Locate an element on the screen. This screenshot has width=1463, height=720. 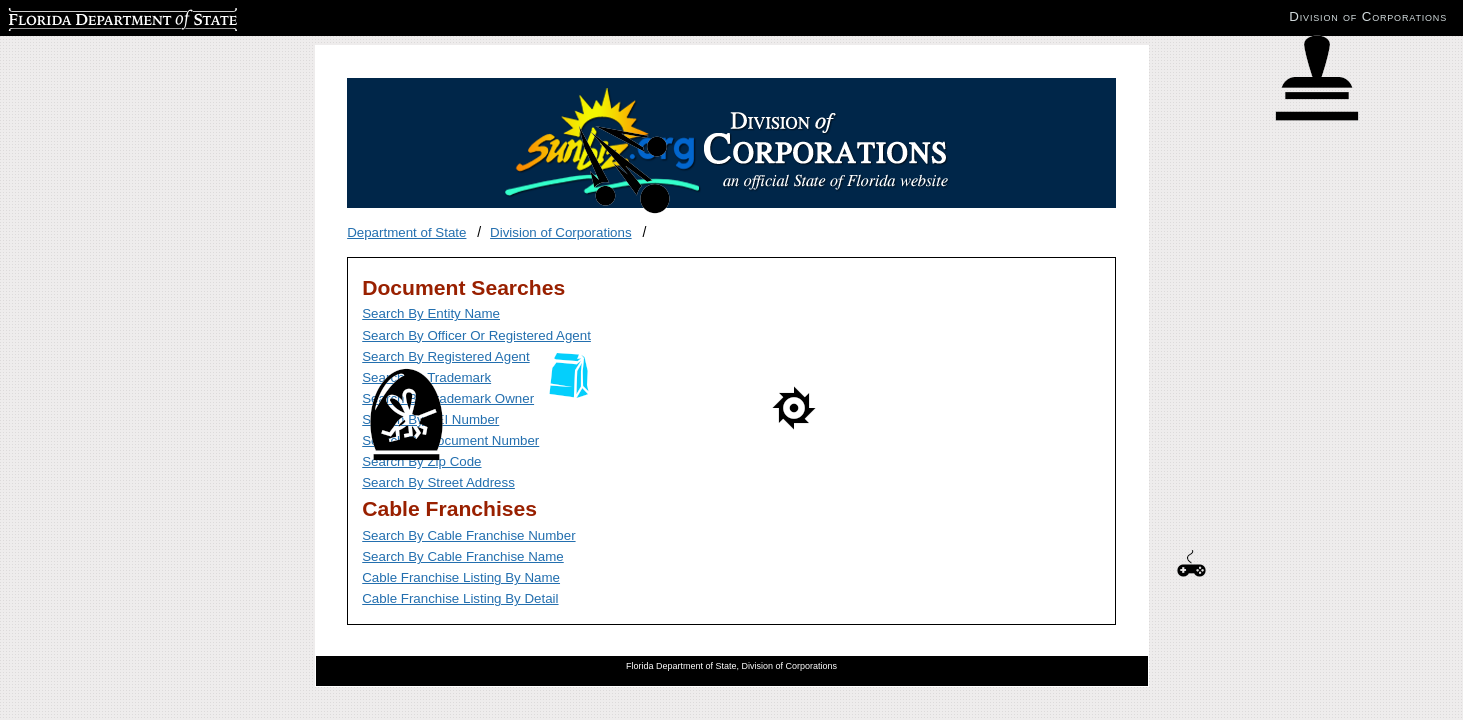
access gaming features or settings is located at coordinates (1191, 564).